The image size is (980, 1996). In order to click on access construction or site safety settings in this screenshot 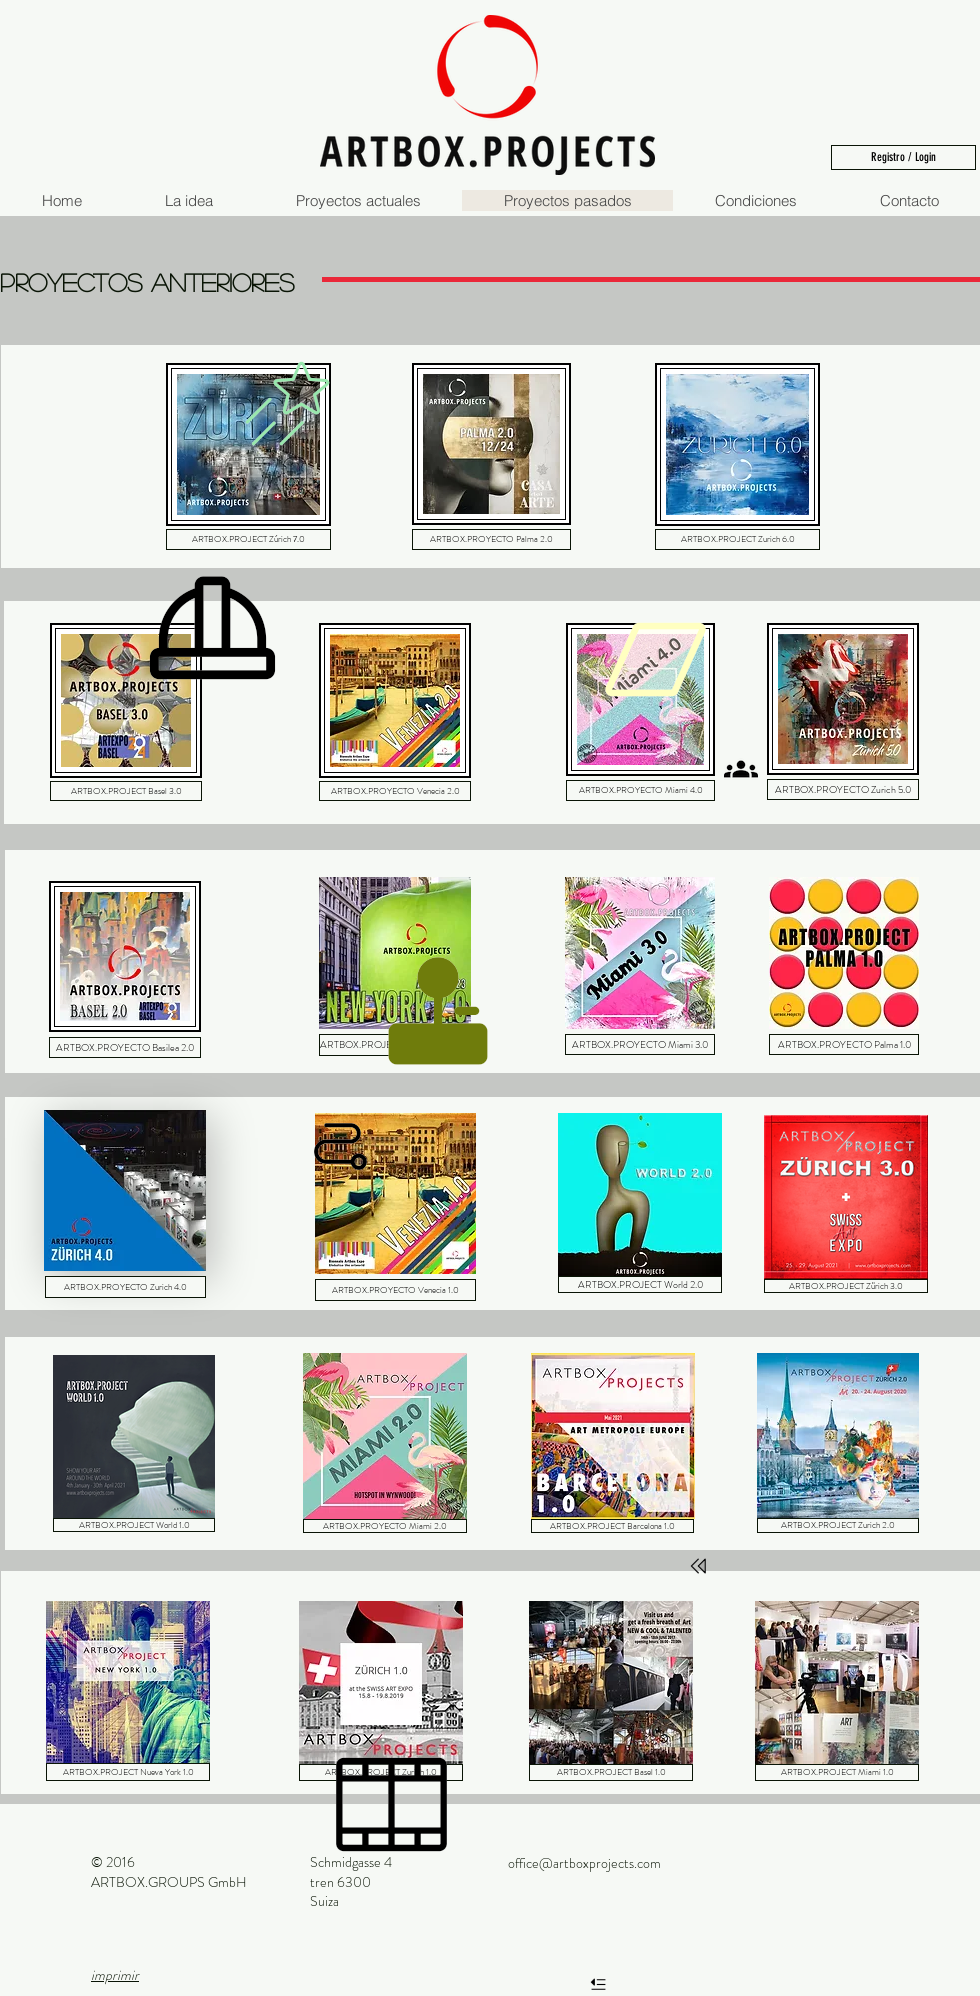, I will do `click(212, 634)`.